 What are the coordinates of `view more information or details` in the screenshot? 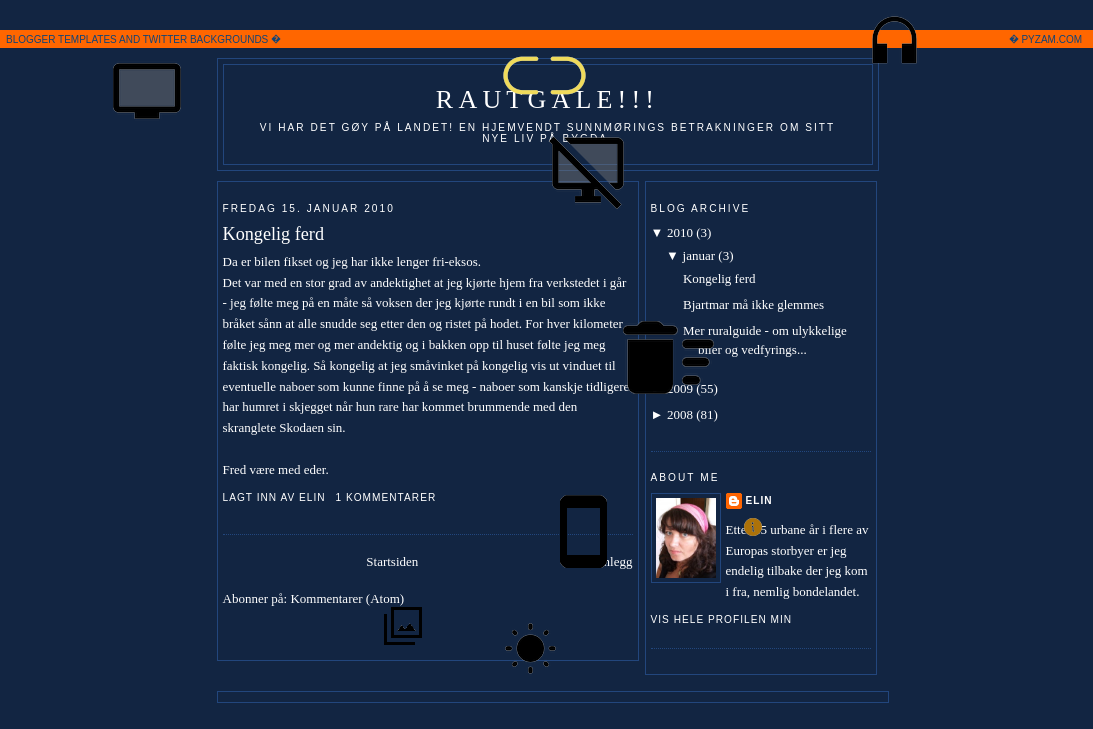 It's located at (753, 527).